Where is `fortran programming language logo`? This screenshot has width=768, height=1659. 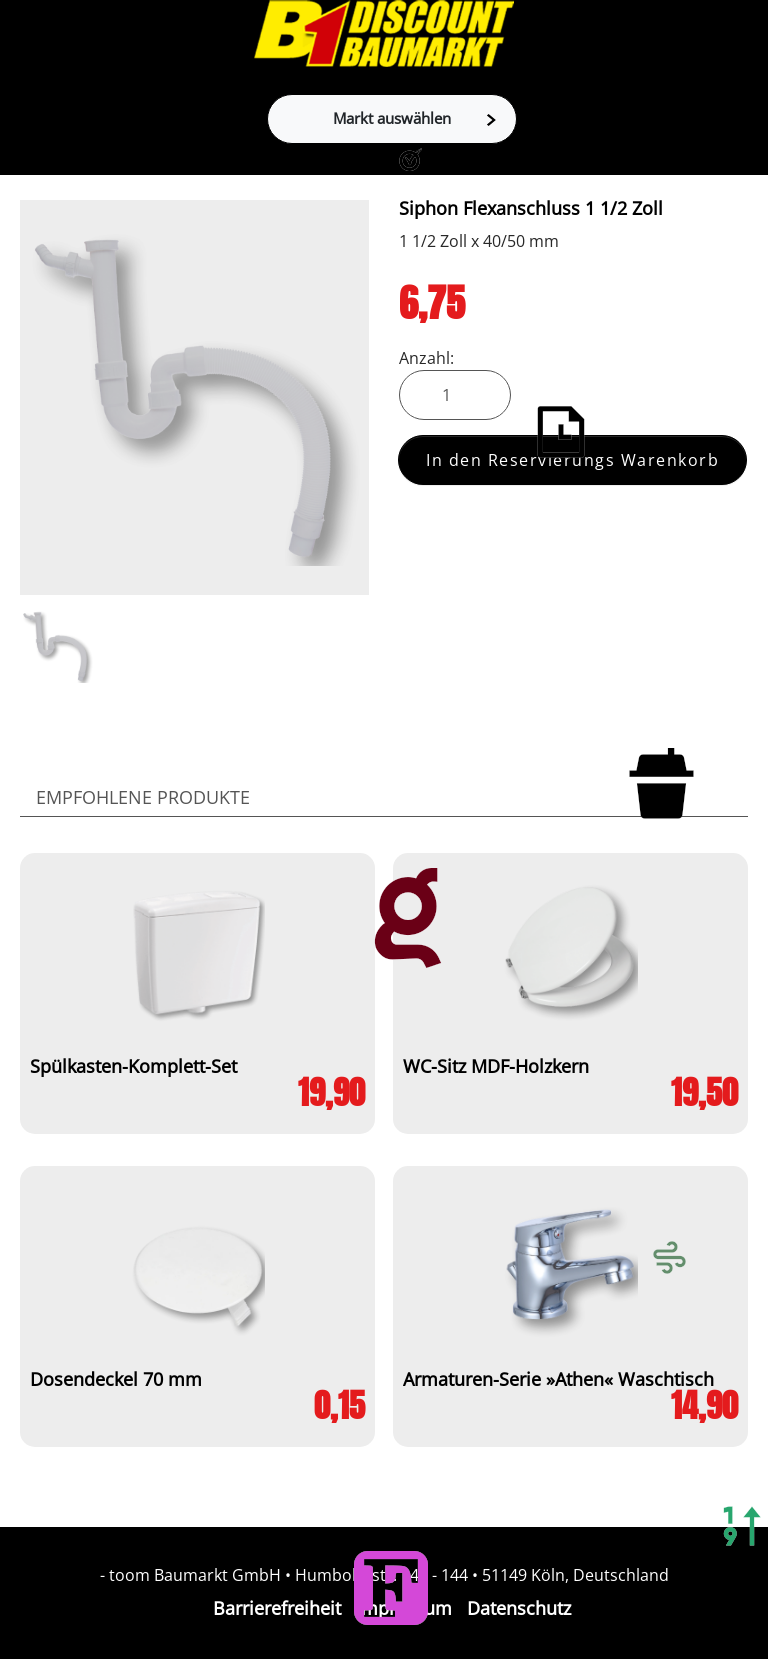 fortran programming language logo is located at coordinates (391, 1588).